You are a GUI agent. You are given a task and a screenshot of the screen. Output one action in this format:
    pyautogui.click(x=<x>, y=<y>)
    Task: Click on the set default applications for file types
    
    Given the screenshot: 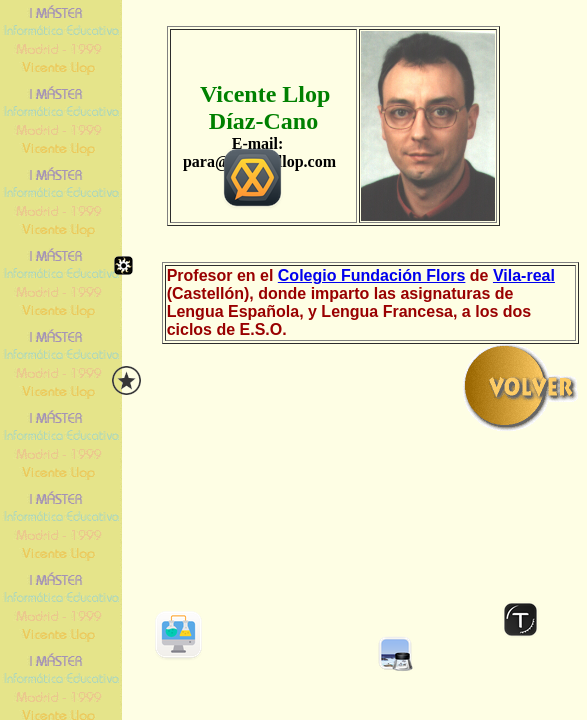 What is the action you would take?
    pyautogui.click(x=126, y=380)
    